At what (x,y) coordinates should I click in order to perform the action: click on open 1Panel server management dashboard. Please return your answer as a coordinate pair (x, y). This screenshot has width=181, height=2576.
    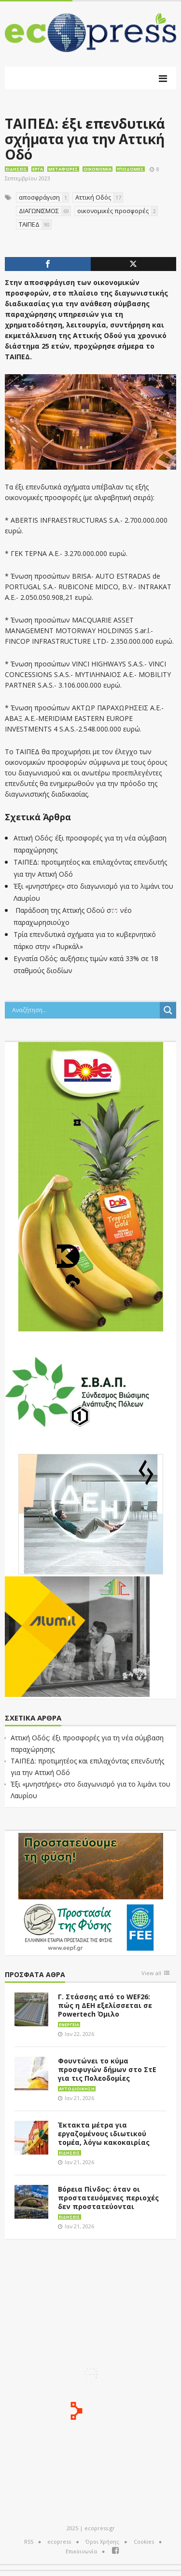
    Looking at the image, I should click on (80, 1416).